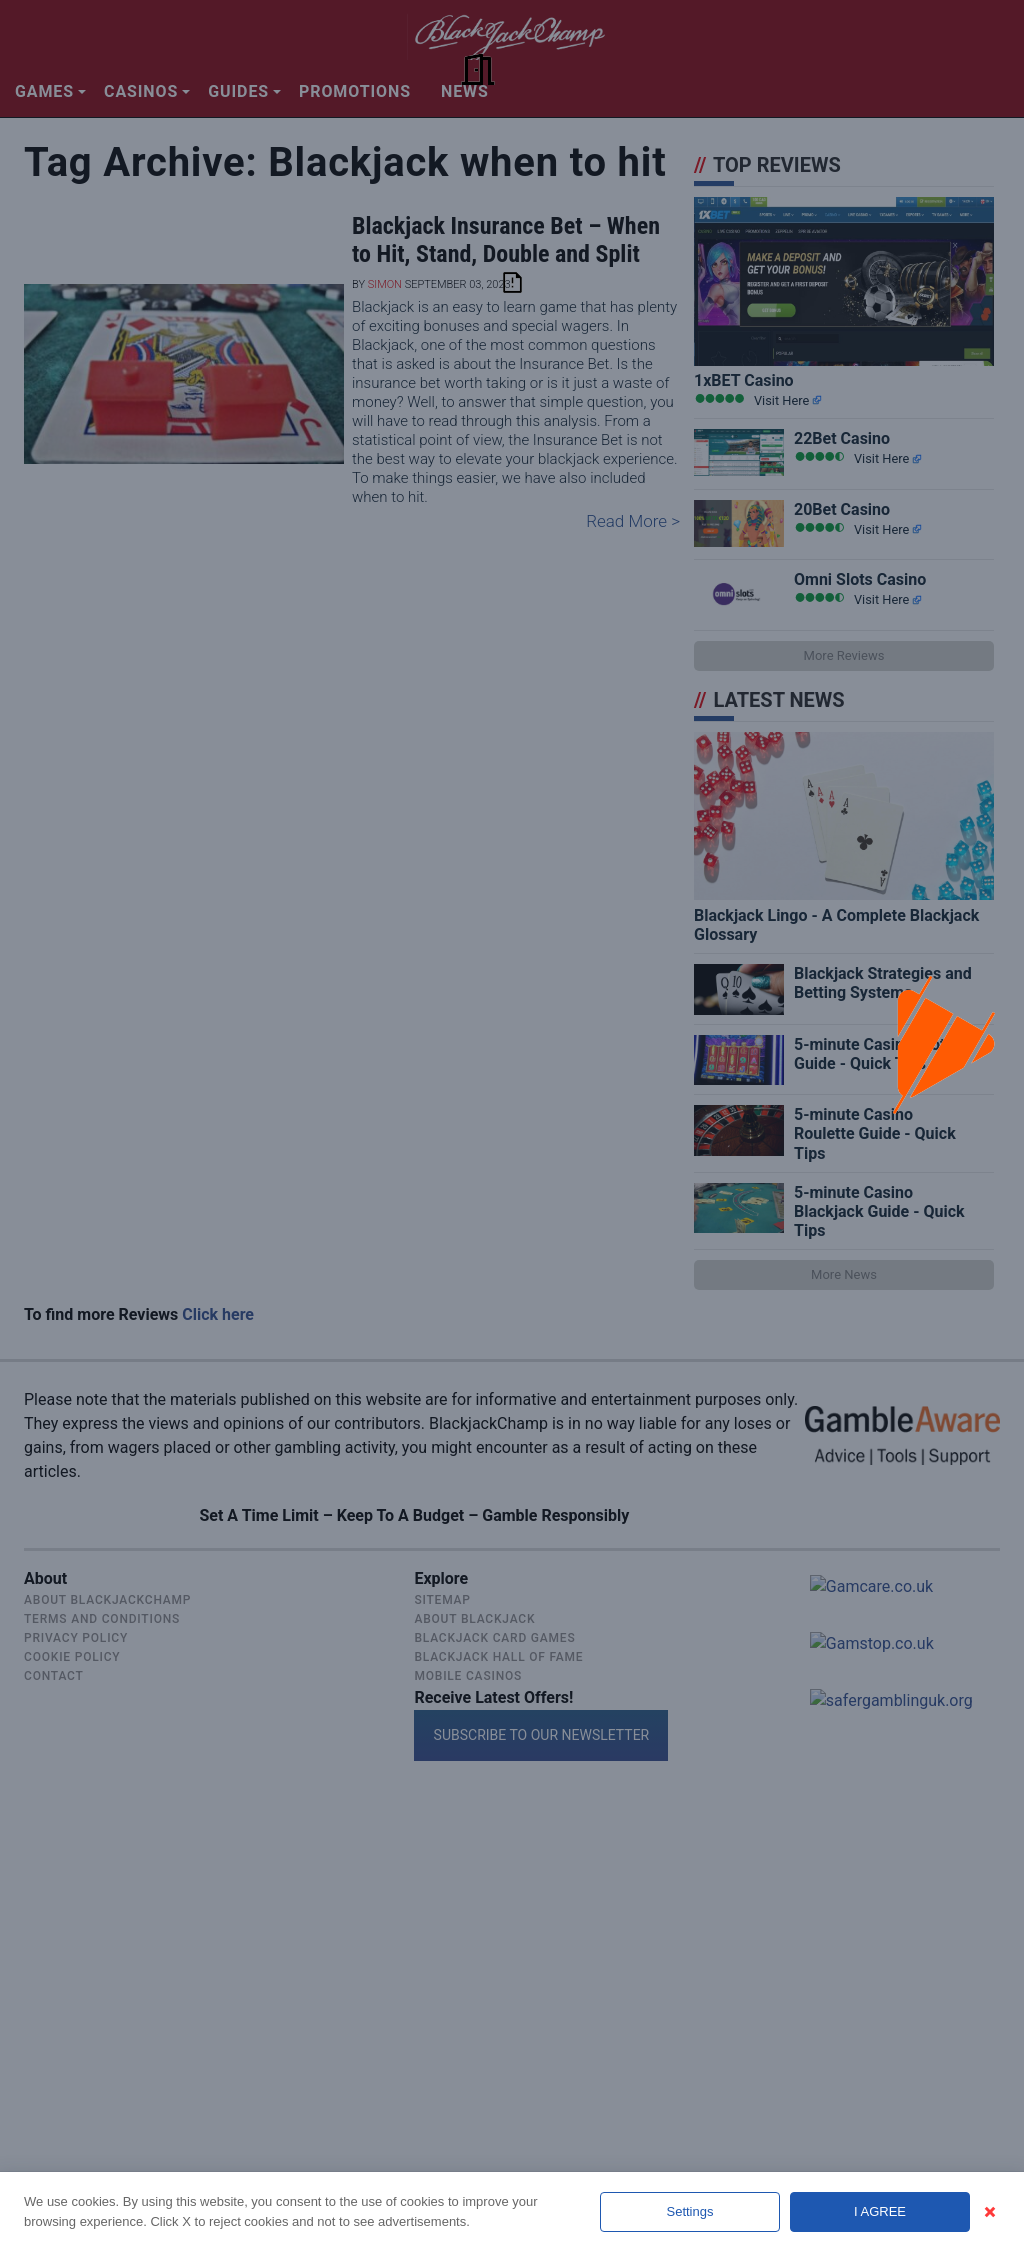 This screenshot has width=1024, height=2252. What do you see at coordinates (944, 1045) in the screenshot?
I see `open the trillertv streaming app` at bounding box center [944, 1045].